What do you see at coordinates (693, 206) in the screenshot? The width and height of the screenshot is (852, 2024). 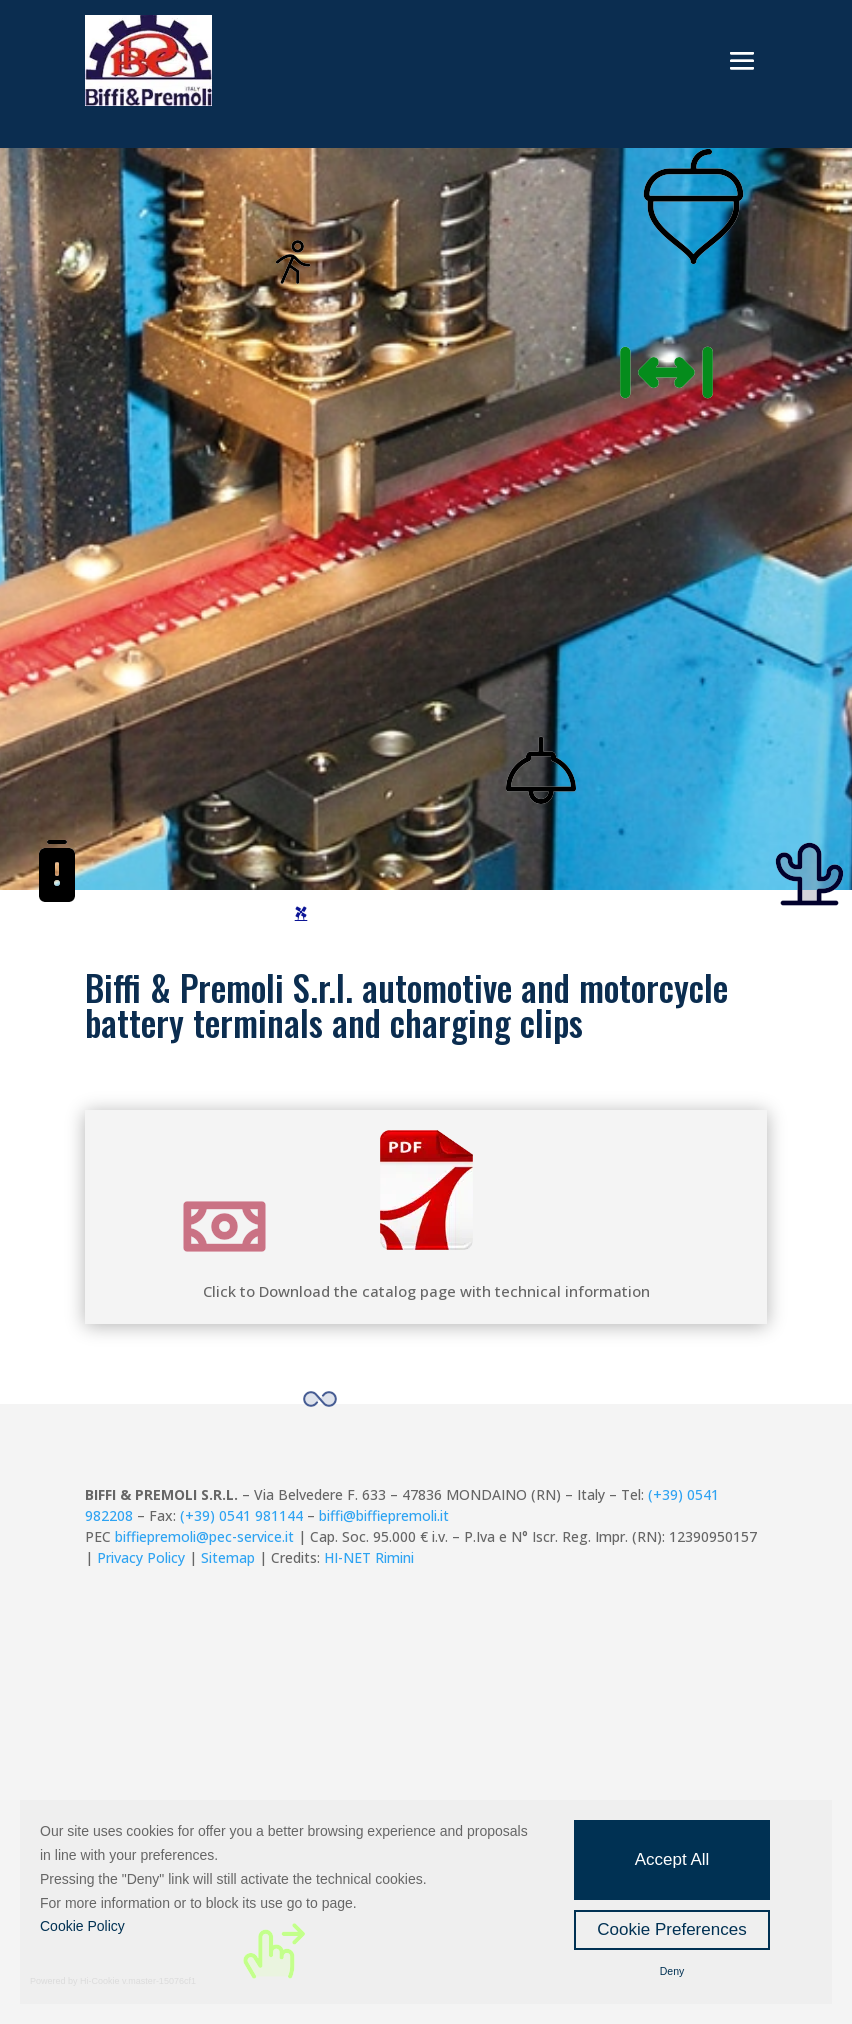 I see `nature or outdoors category indicator` at bounding box center [693, 206].